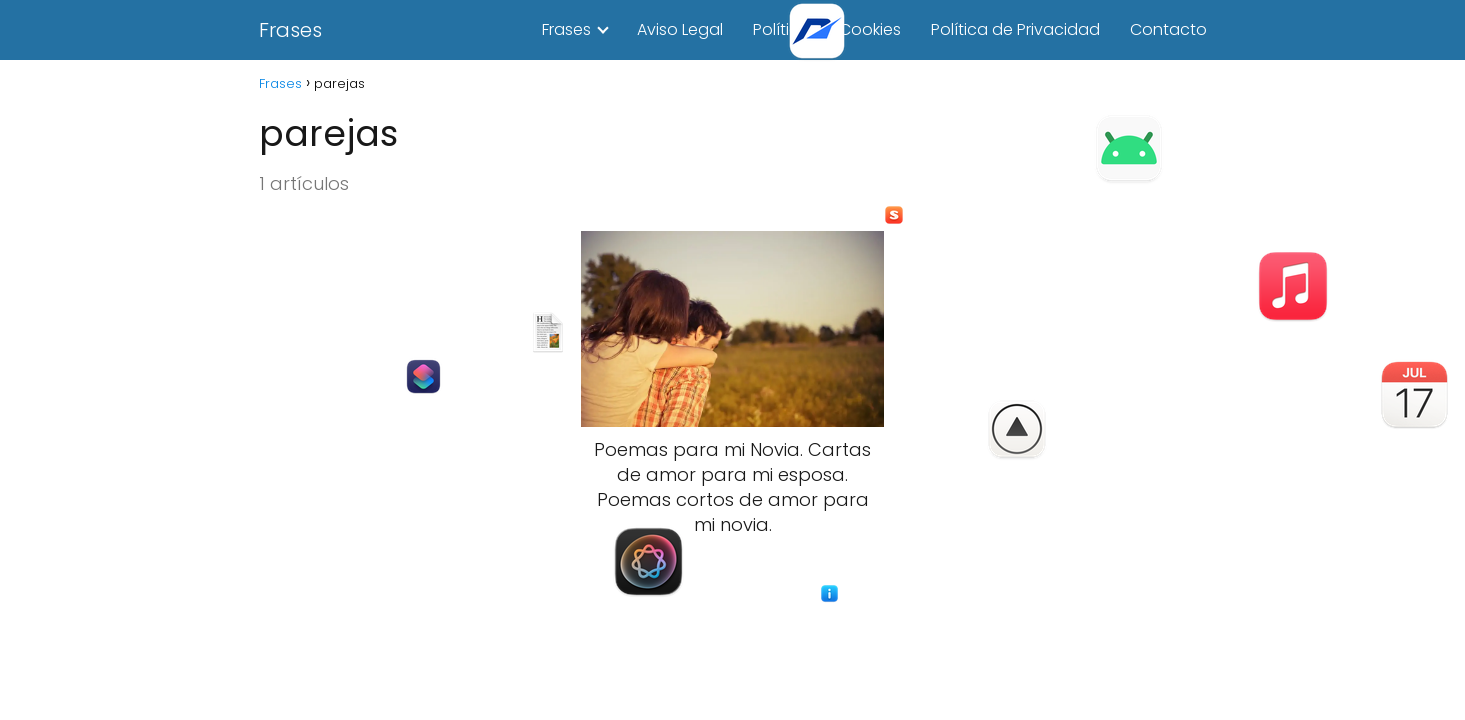  Describe the element at coordinates (894, 215) in the screenshot. I see `open sogou pinyin input method` at that location.